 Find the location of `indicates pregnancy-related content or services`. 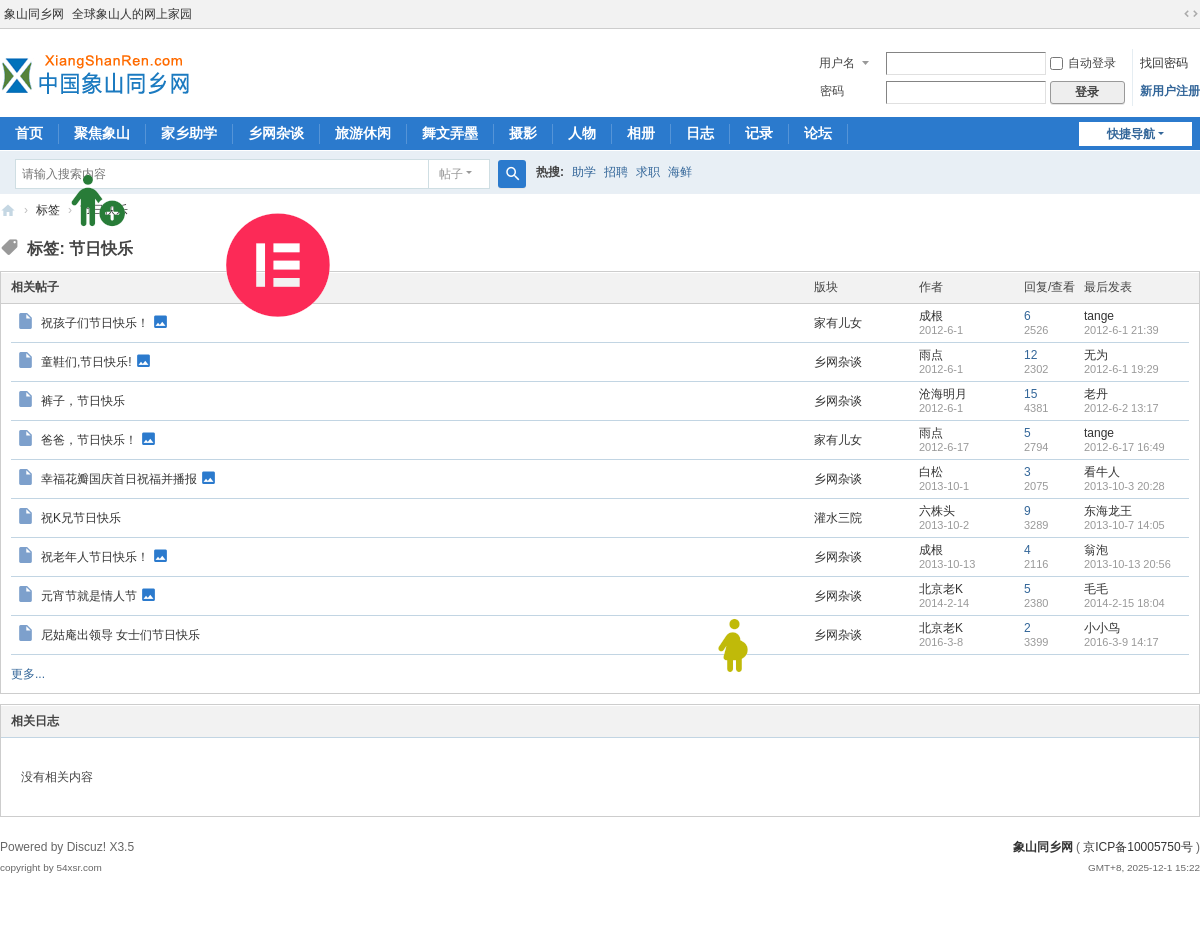

indicates pregnancy-related content or services is located at coordinates (734, 645).